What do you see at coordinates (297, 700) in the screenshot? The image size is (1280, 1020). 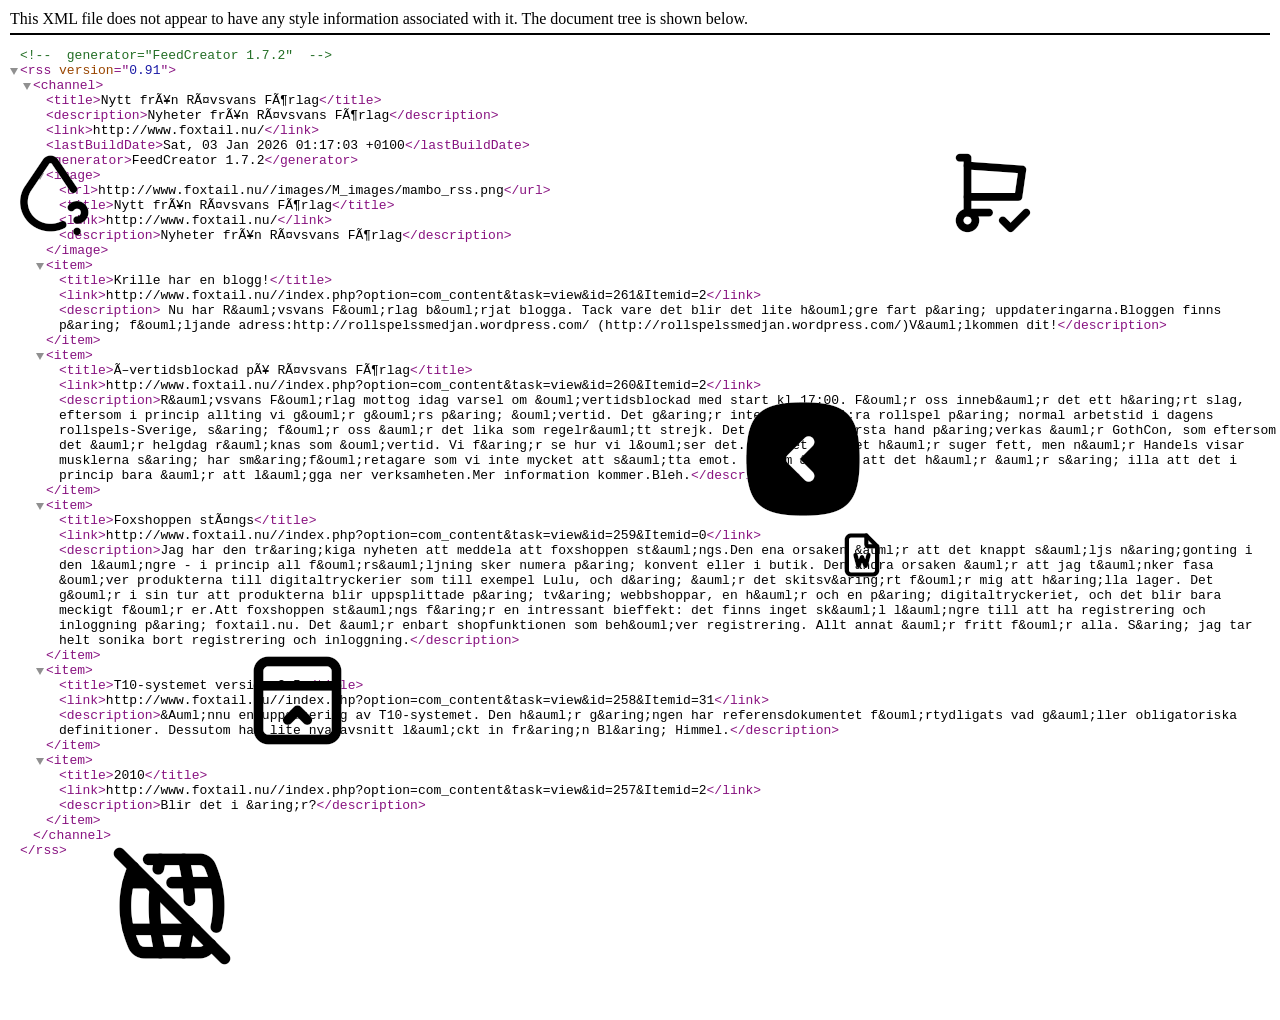 I see `collapse the navigation bar` at bounding box center [297, 700].